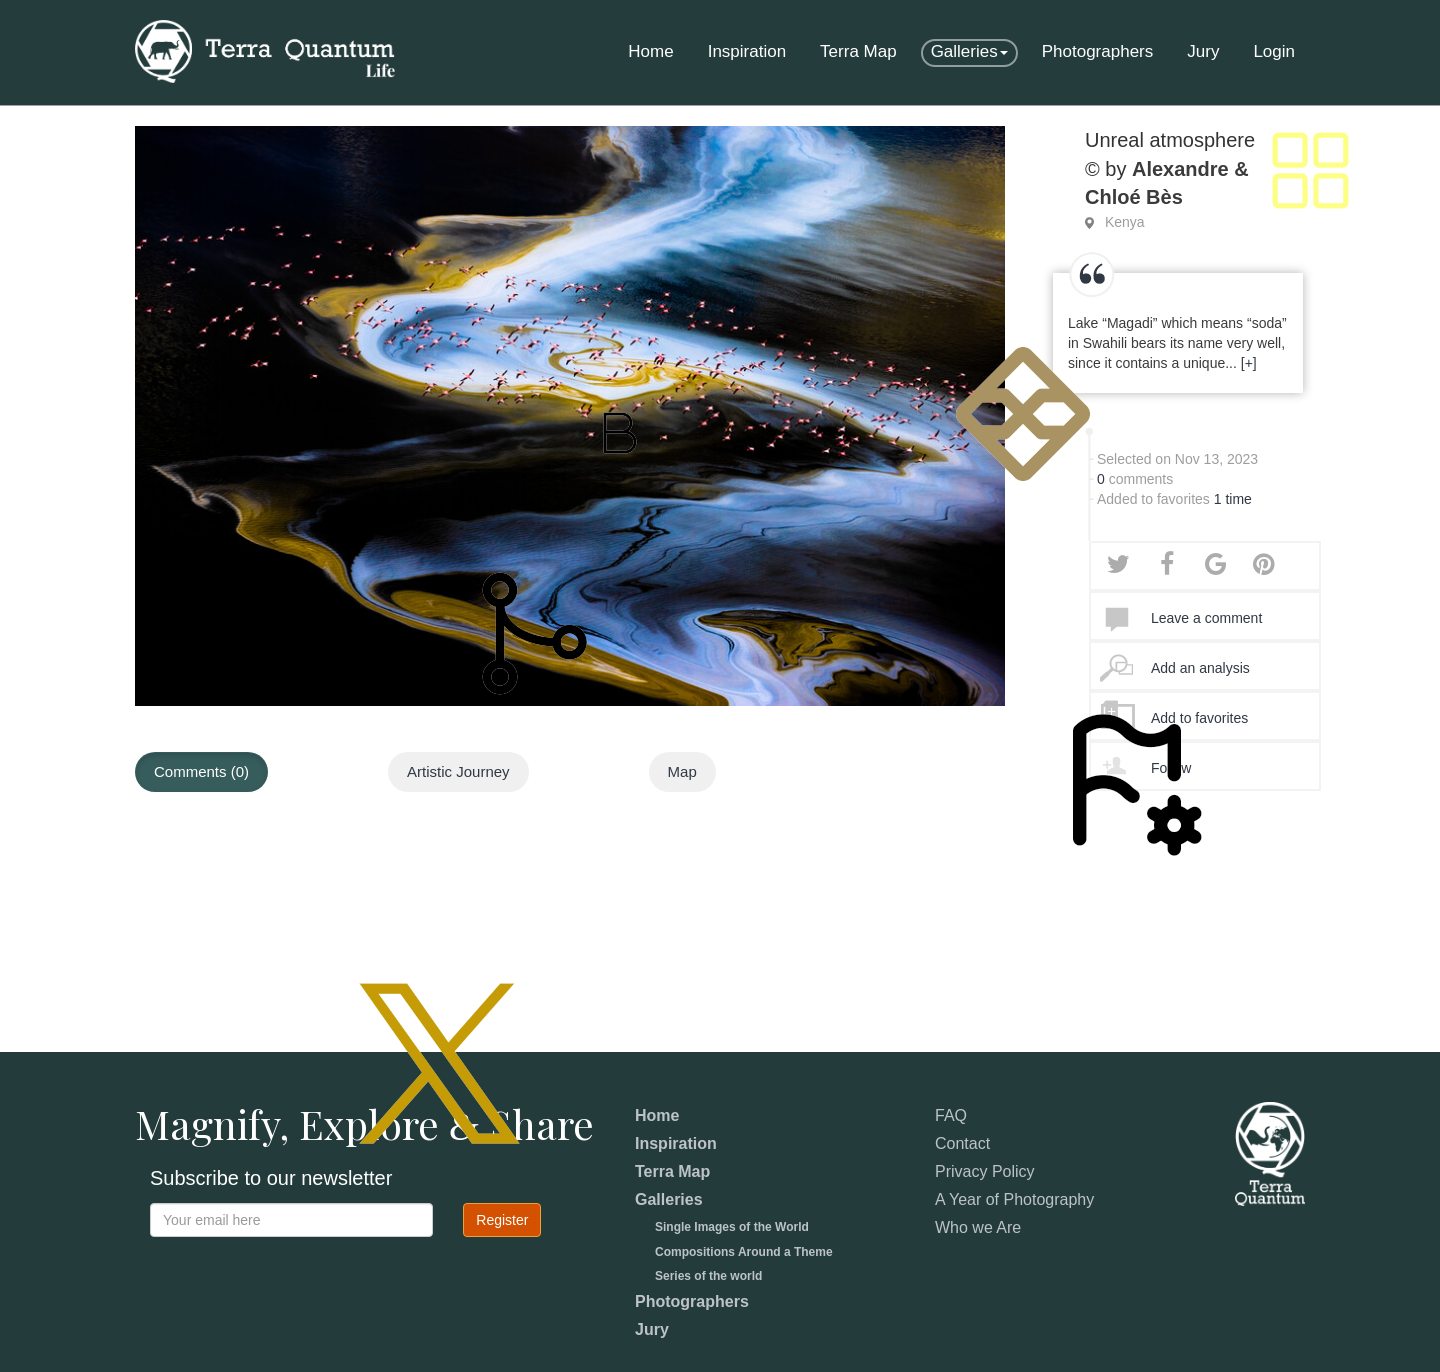  Describe the element at coordinates (1023, 414) in the screenshot. I see `pay with Pix instant payment system` at that location.